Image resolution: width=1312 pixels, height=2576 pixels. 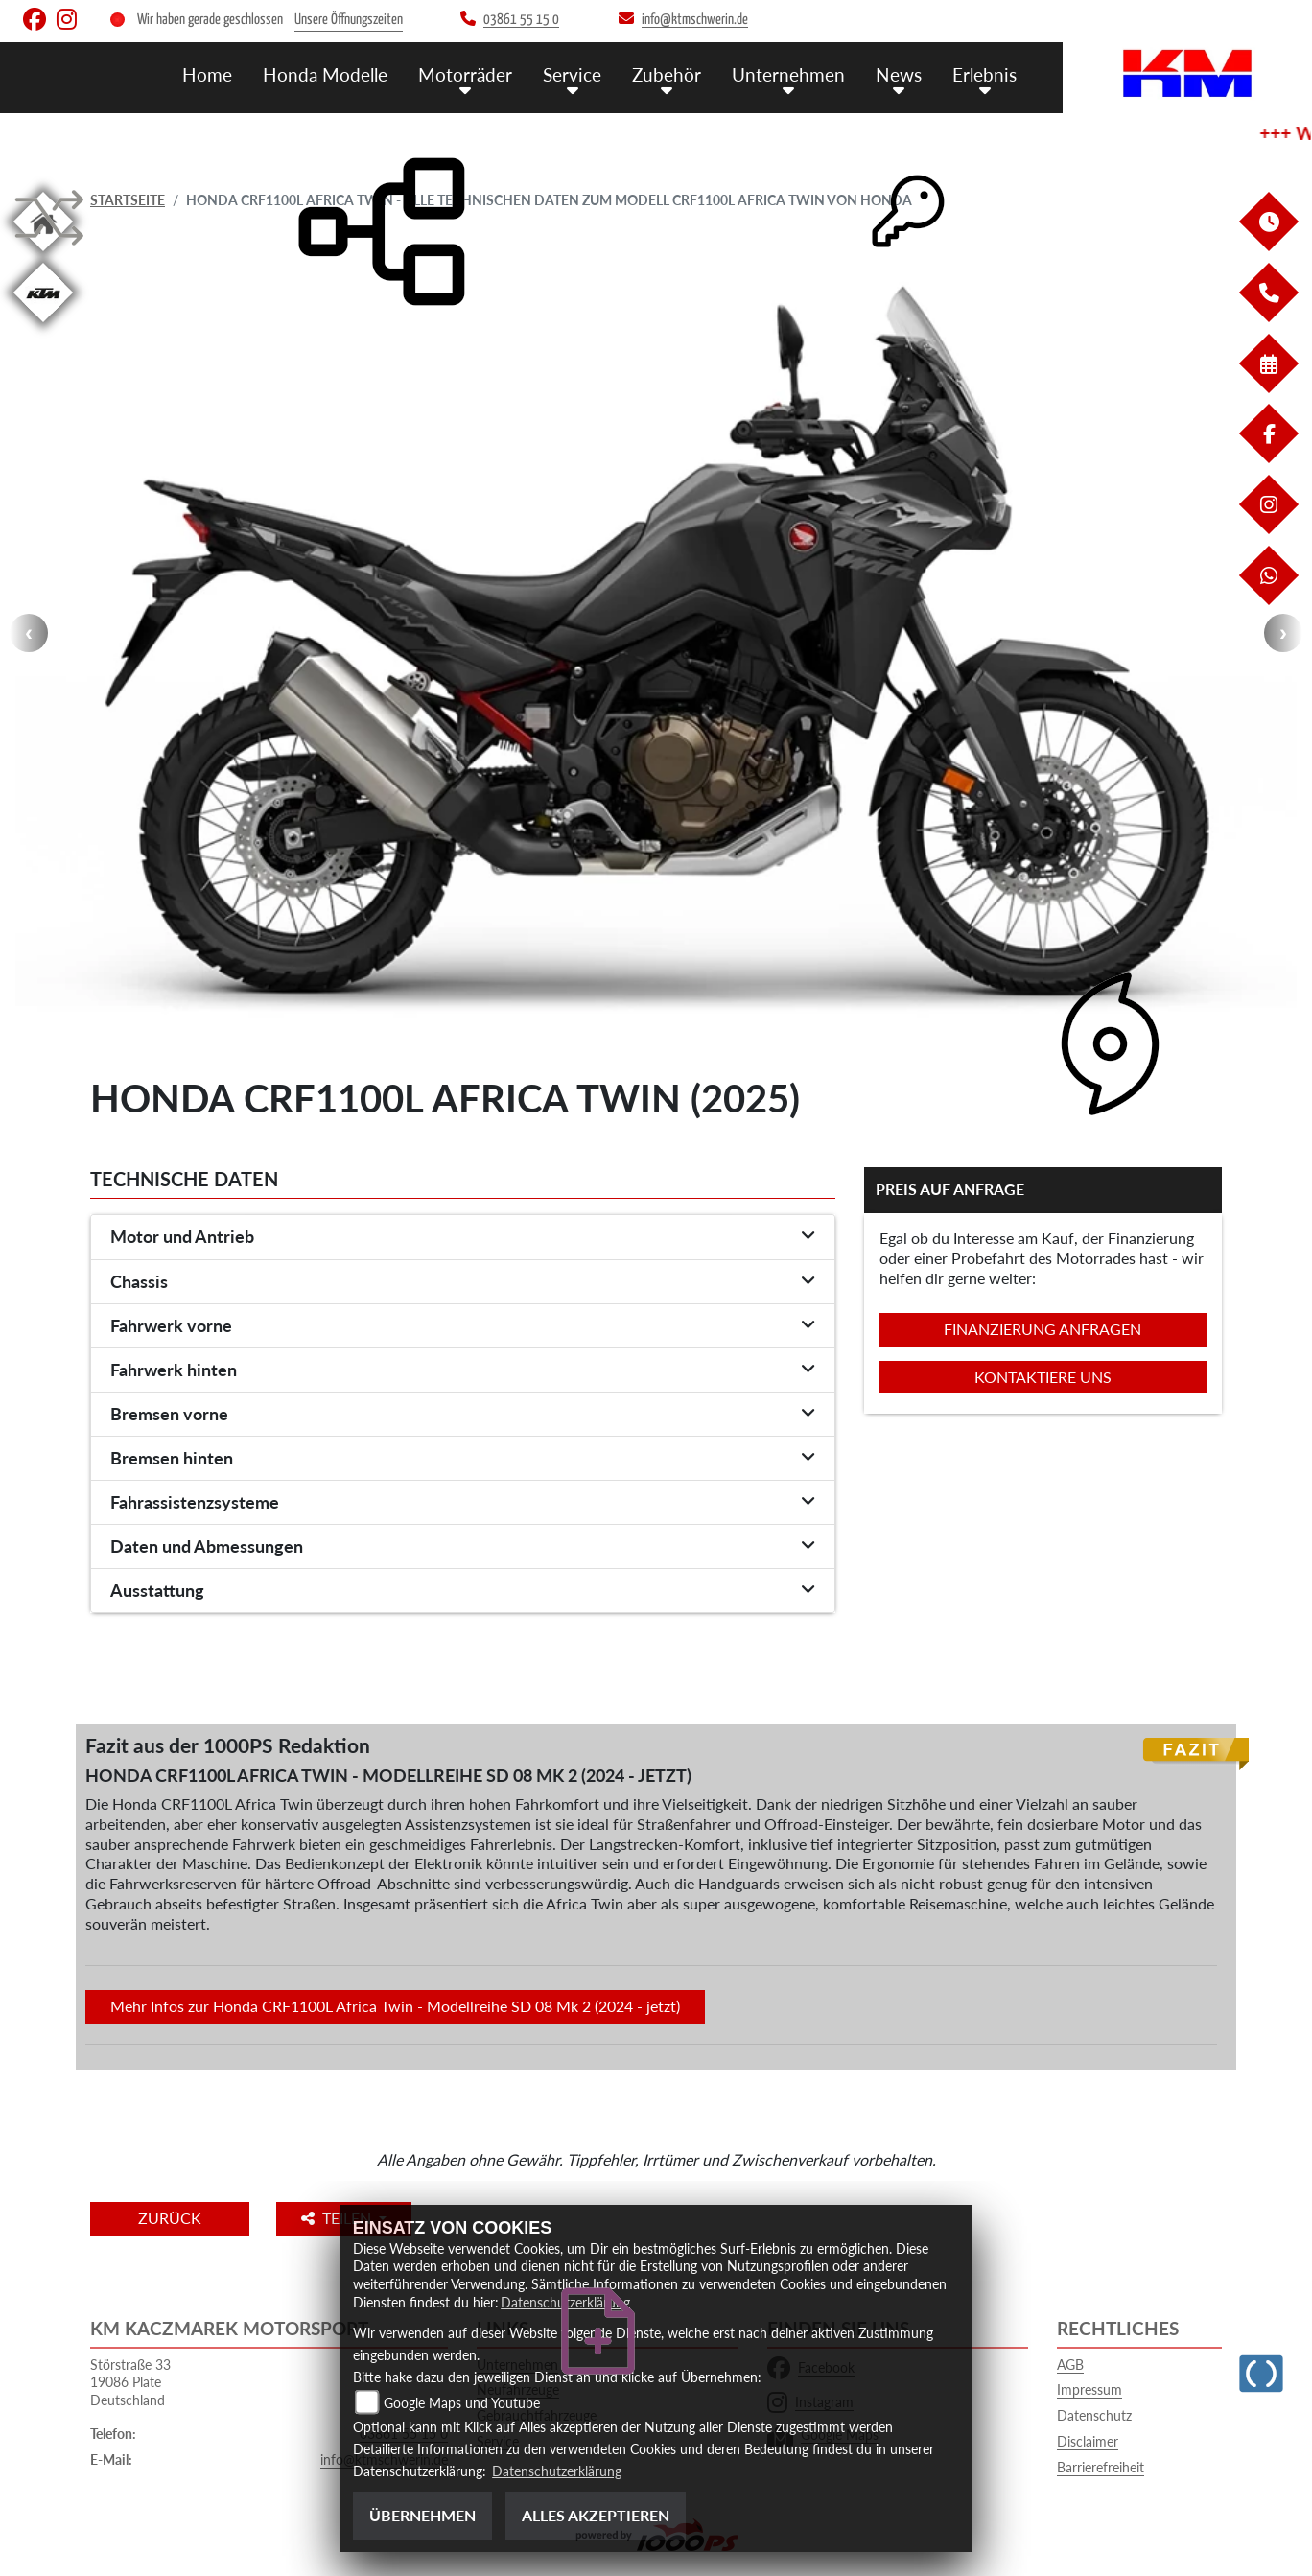 What do you see at coordinates (48, 218) in the screenshot?
I see `shuffle playlist or queue order` at bounding box center [48, 218].